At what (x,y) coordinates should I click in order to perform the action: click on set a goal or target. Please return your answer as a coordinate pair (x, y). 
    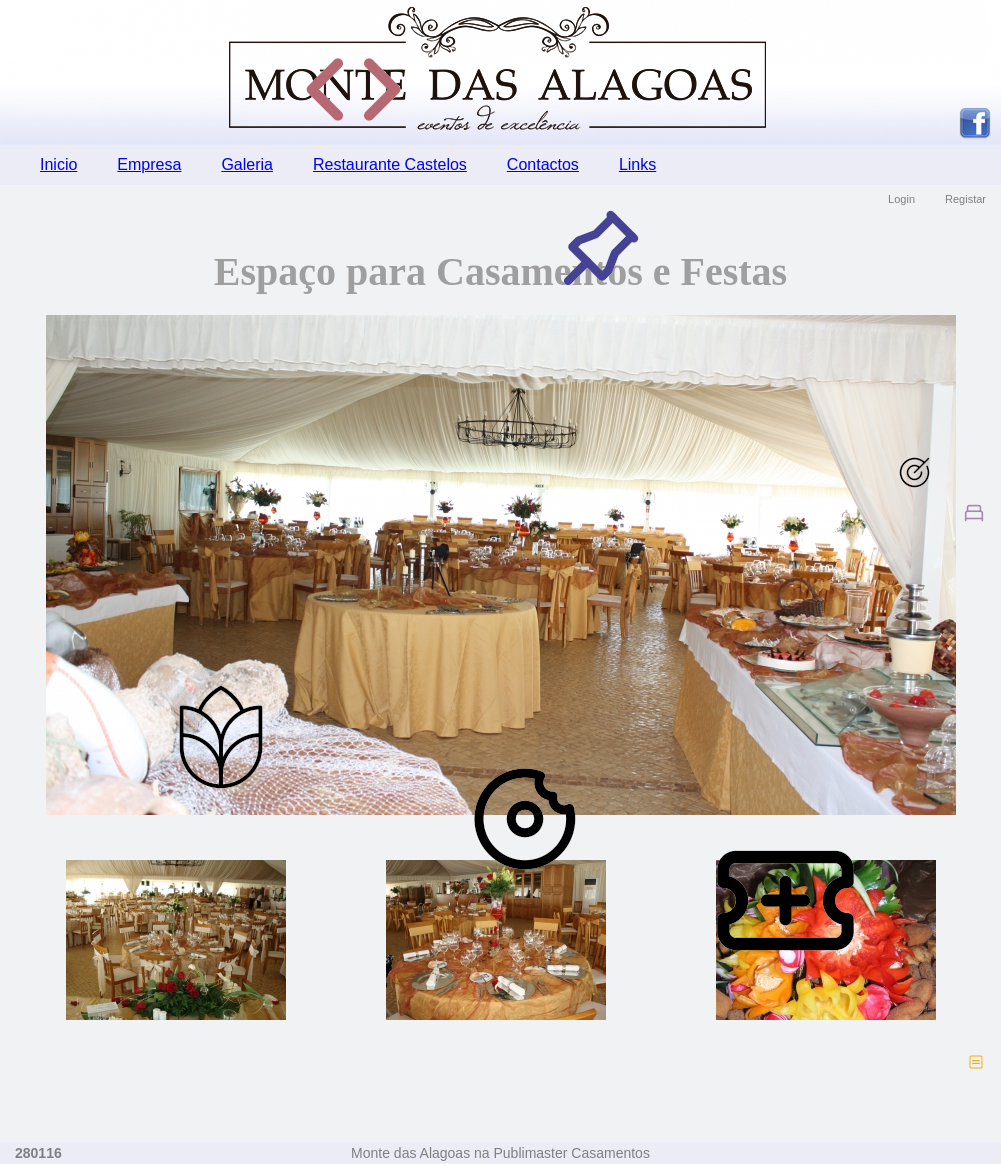
    Looking at the image, I should click on (914, 472).